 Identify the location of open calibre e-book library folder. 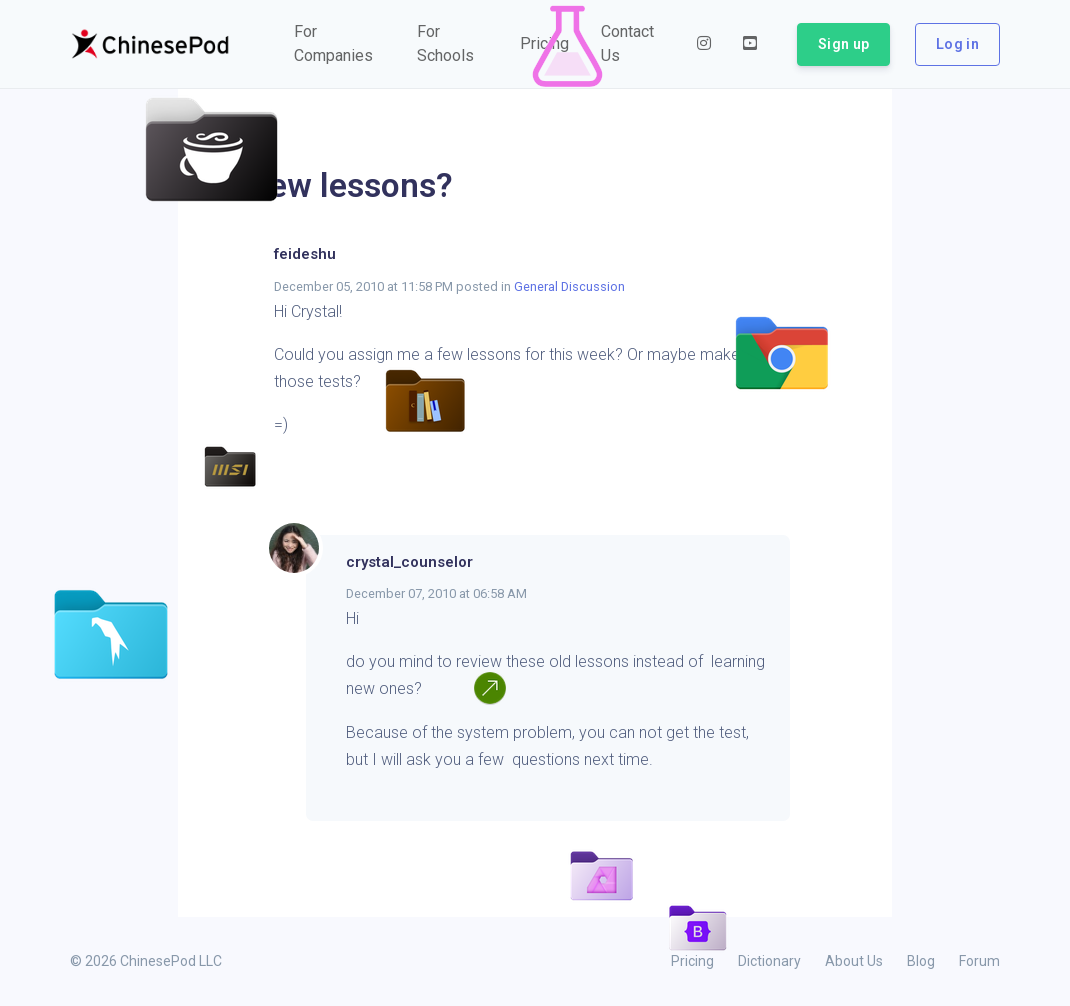
(425, 403).